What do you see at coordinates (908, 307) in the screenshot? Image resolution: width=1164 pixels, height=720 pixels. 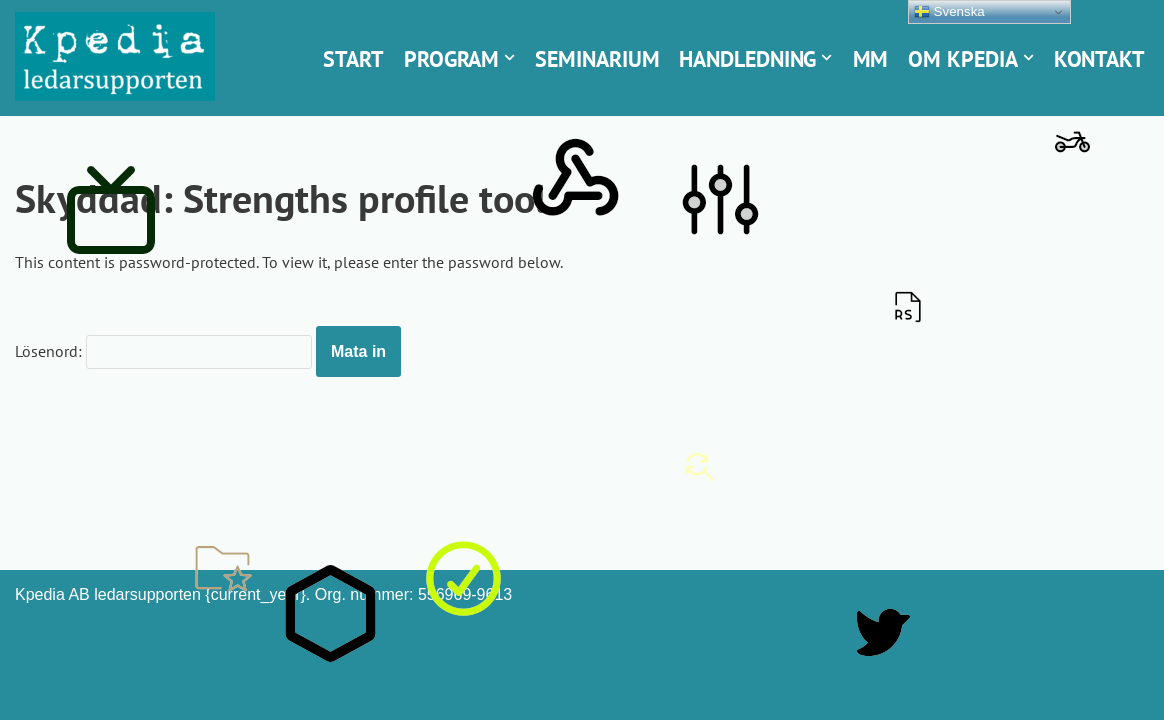 I see `a Rust source code file` at bounding box center [908, 307].